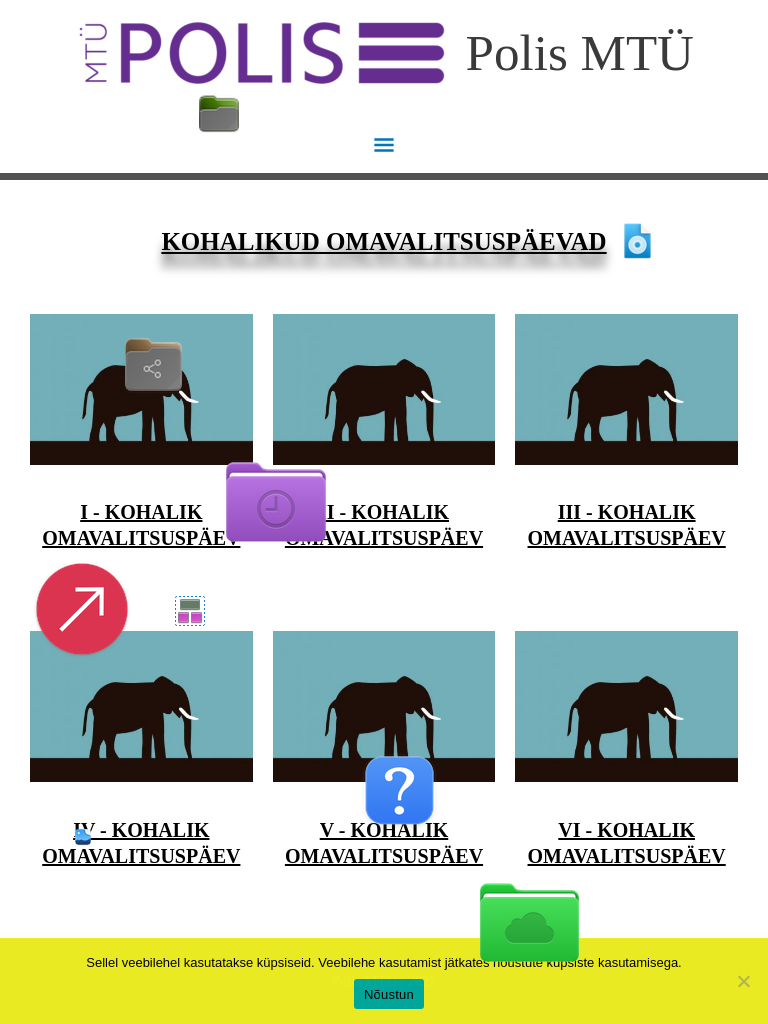  I want to click on open your public shared folder, so click(153, 364).